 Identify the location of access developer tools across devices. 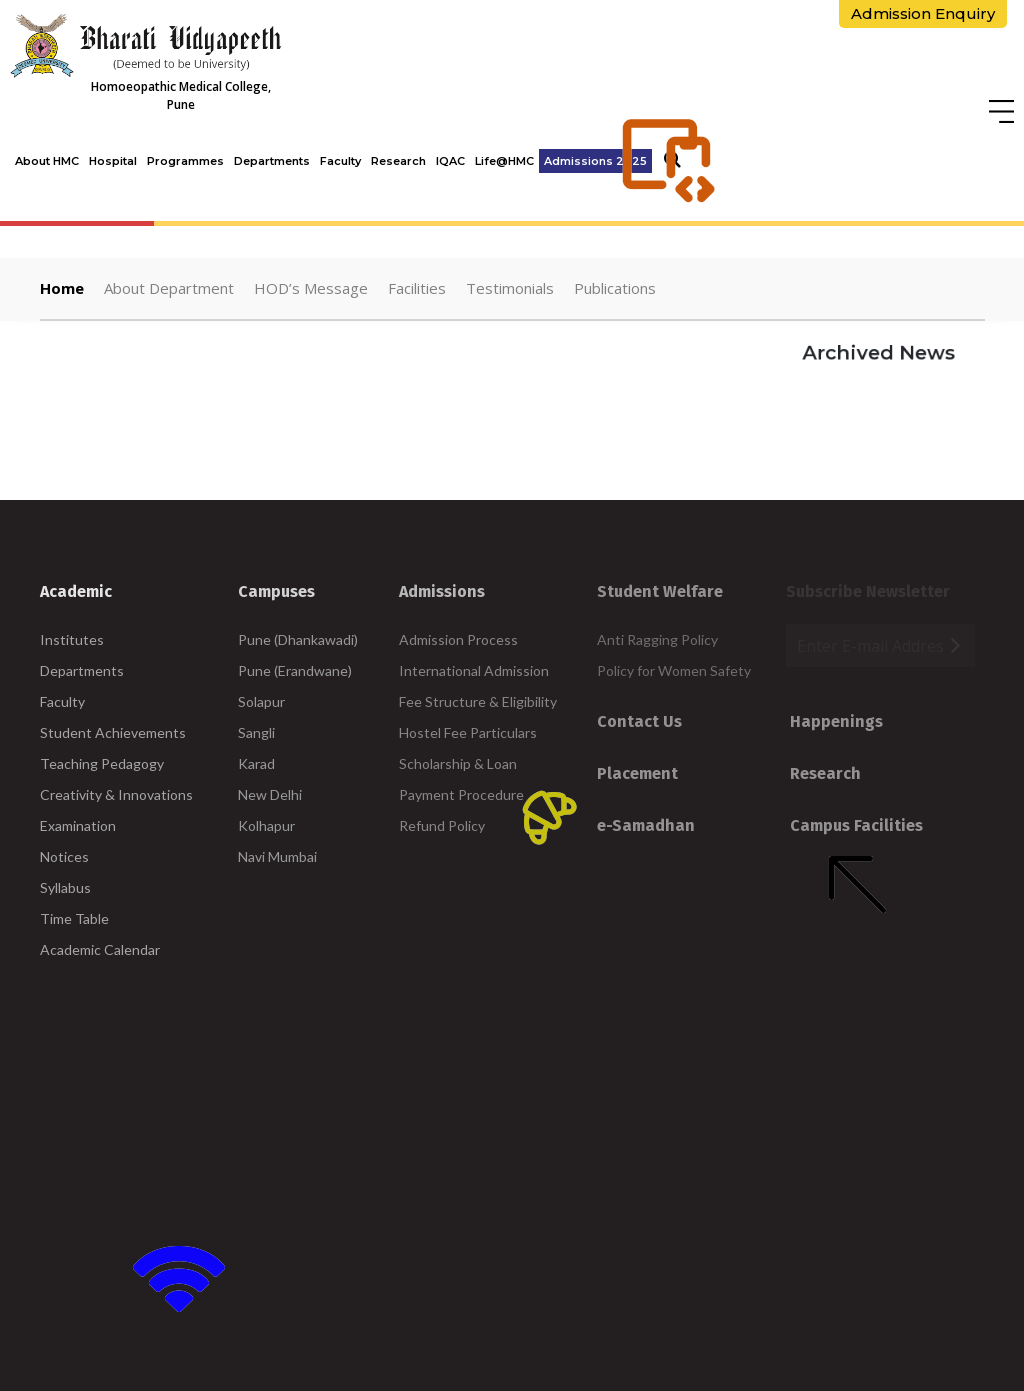
(666, 158).